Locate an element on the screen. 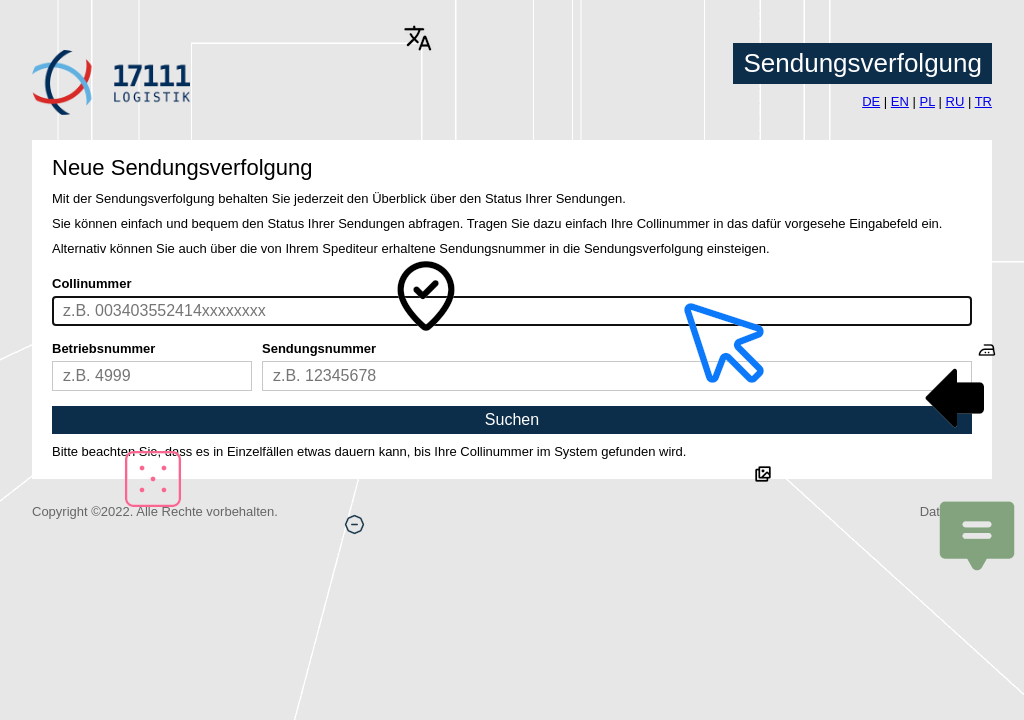  go back to the previous screen is located at coordinates (957, 398).